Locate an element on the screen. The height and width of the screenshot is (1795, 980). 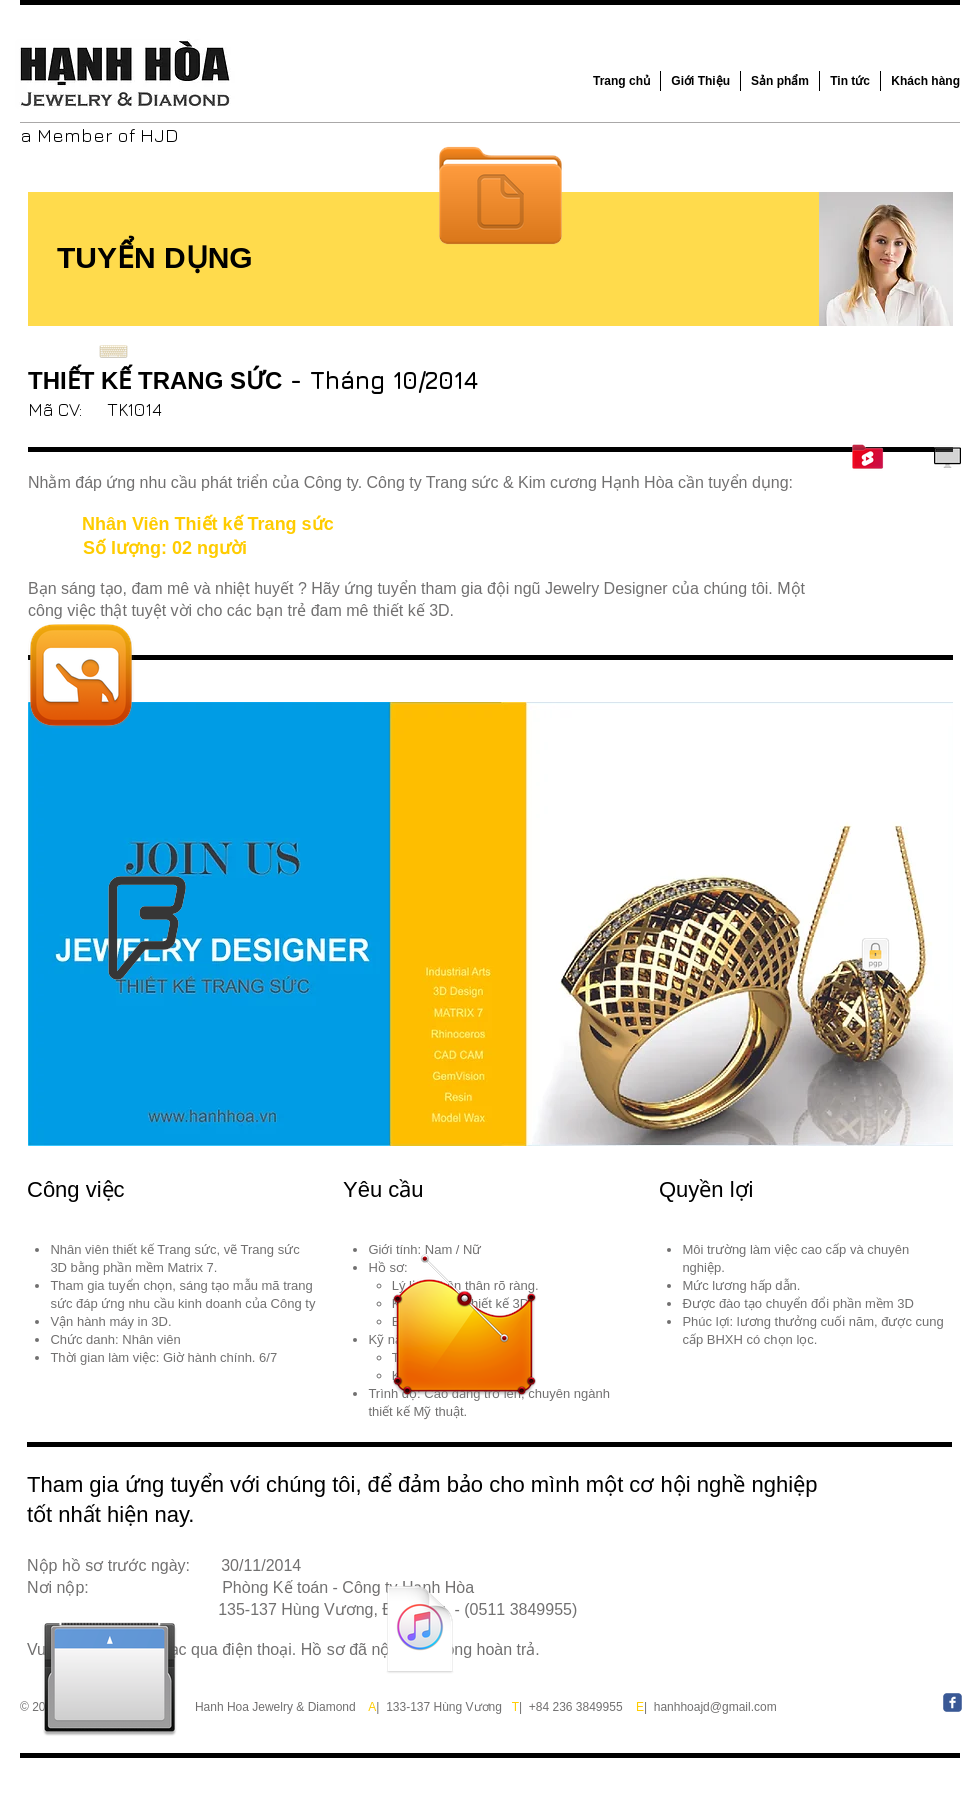
indicates keyboard with yellow backlighting enabled is located at coordinates (113, 351).